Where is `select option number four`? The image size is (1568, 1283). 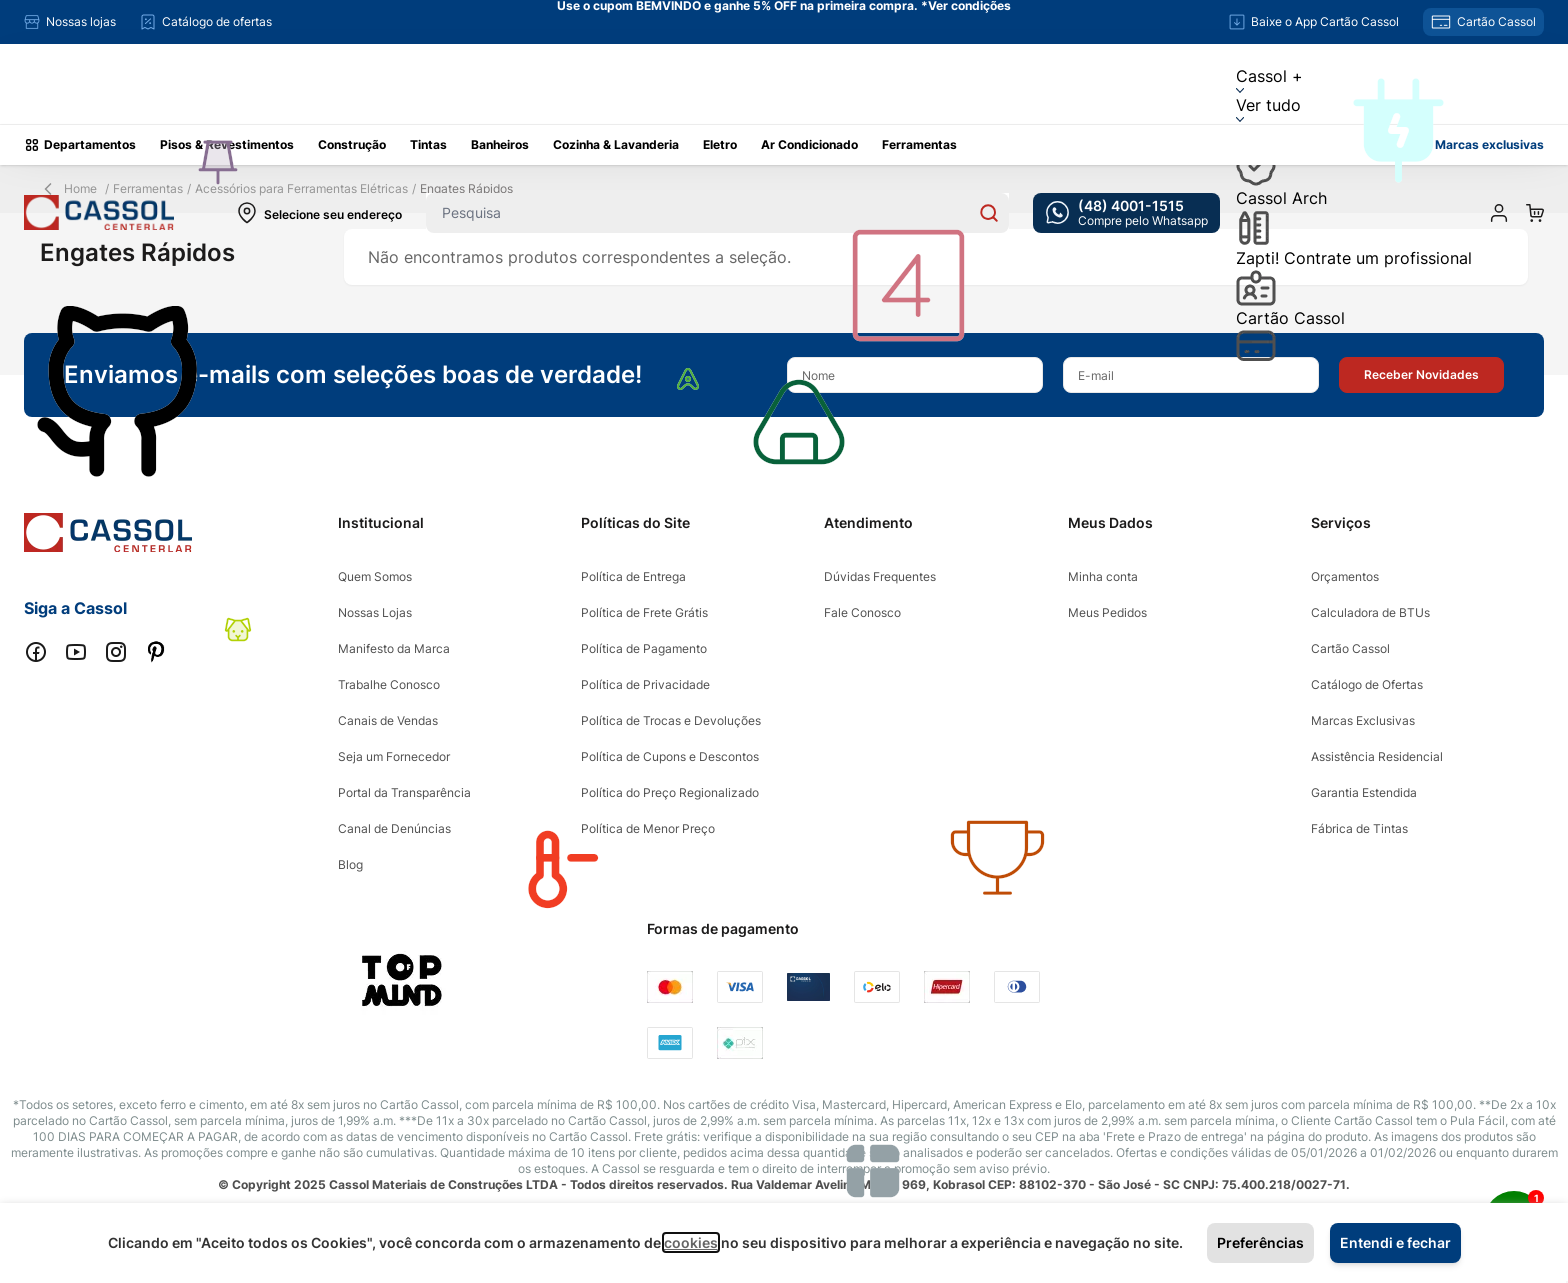
select option number four is located at coordinates (908, 285).